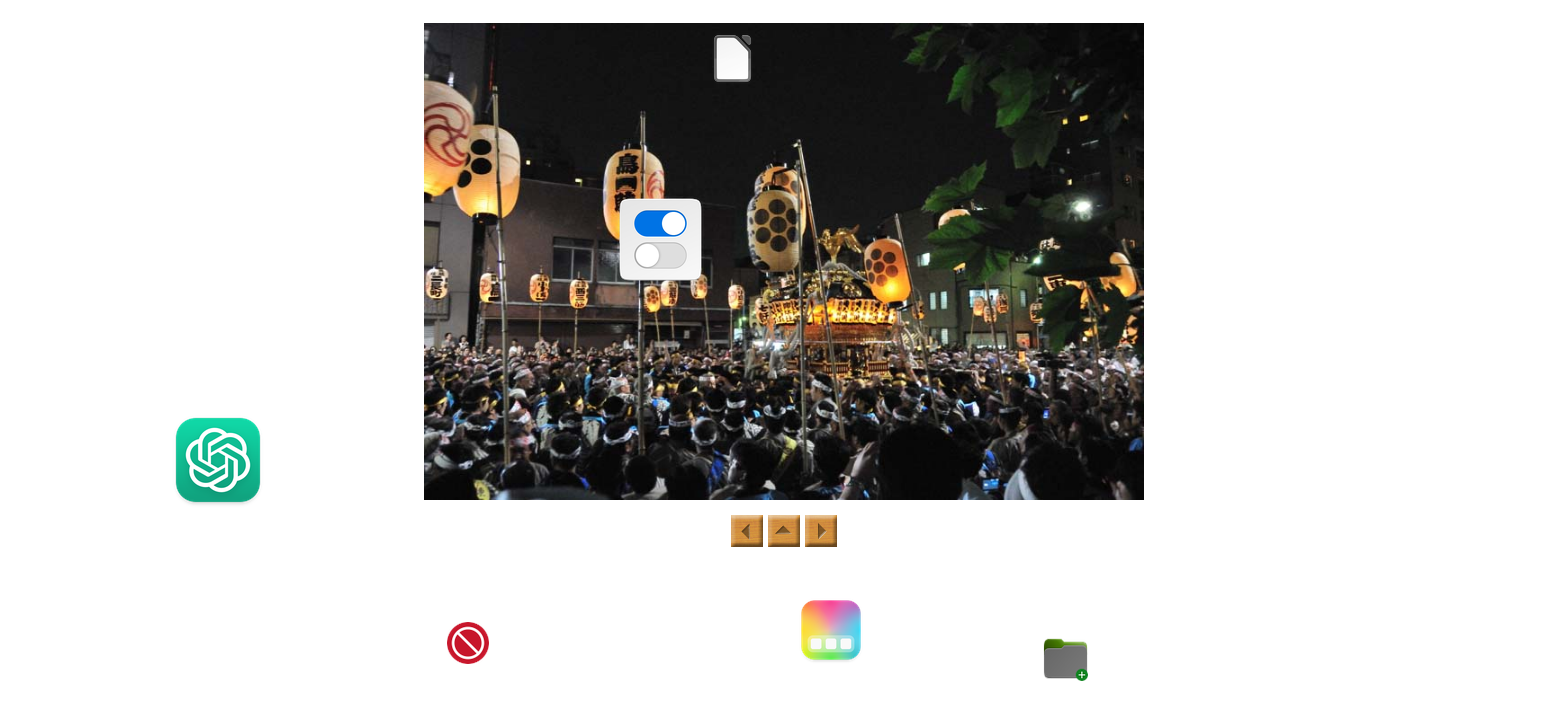 Image resolution: width=1568 pixels, height=720 pixels. Describe the element at coordinates (660, 239) in the screenshot. I see `open unity tweak tool settings` at that location.